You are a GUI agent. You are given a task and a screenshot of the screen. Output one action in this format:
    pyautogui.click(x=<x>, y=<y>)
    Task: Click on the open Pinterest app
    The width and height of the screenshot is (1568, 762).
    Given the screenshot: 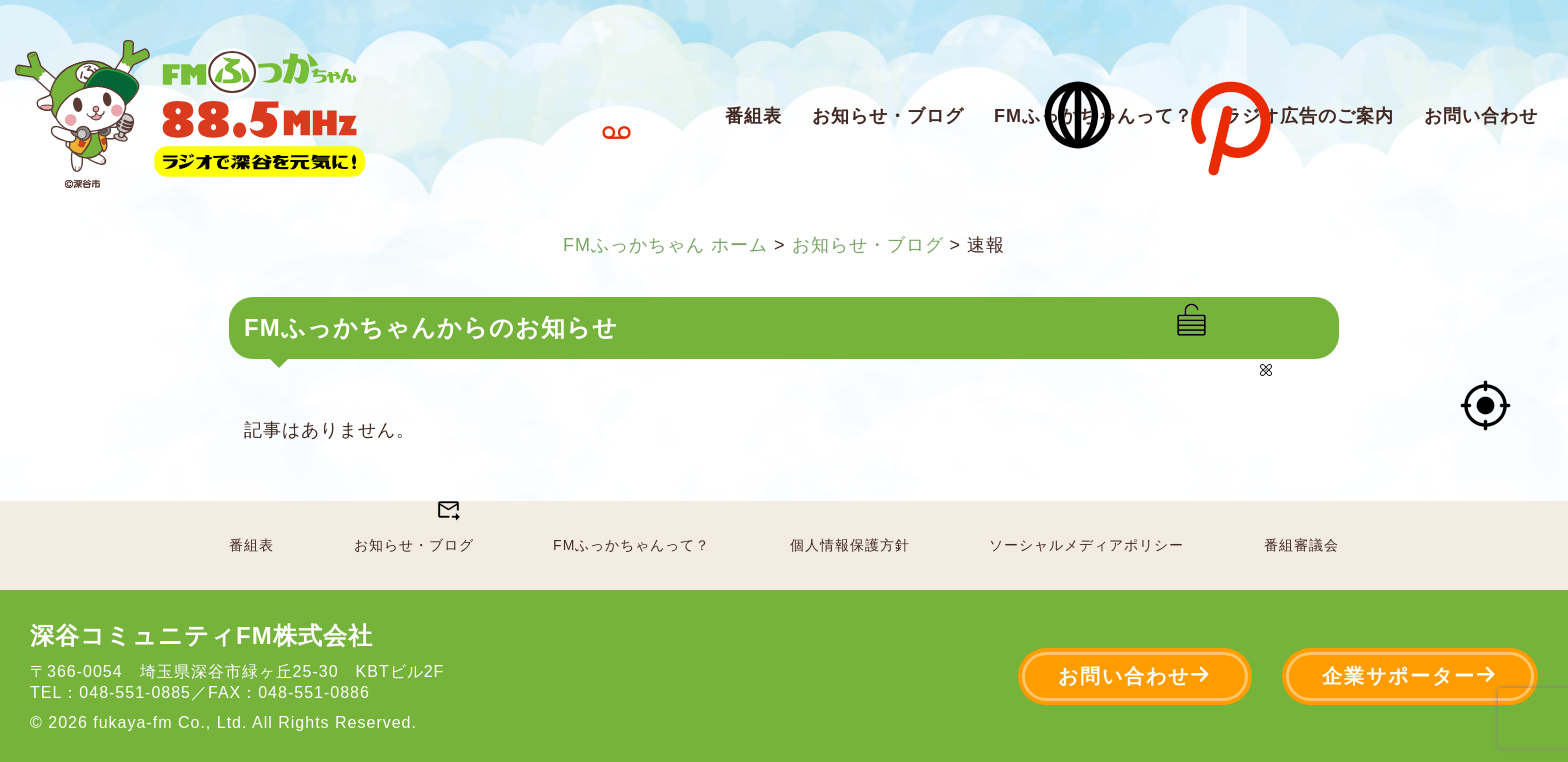 What is the action you would take?
    pyautogui.click(x=1227, y=128)
    